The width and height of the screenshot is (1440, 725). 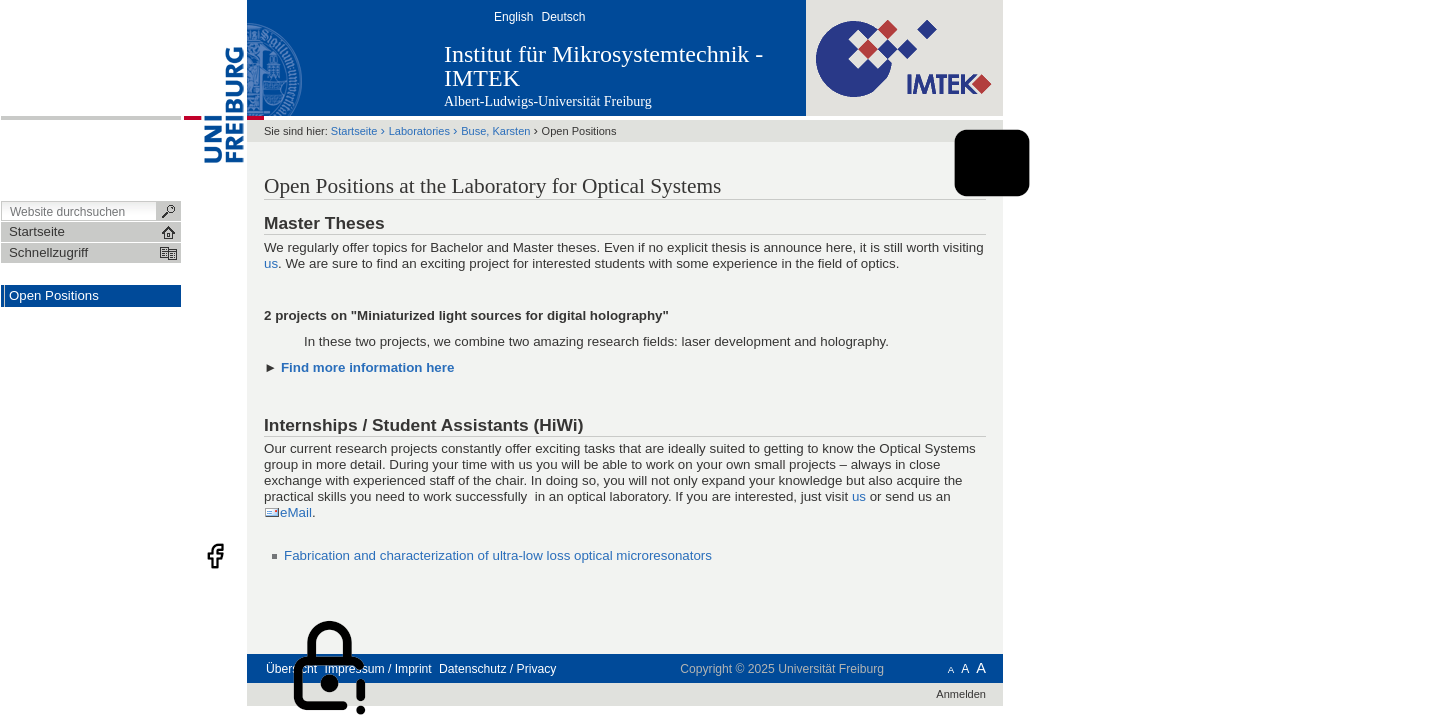 What do you see at coordinates (215, 556) in the screenshot?
I see `connect with Facebook` at bounding box center [215, 556].